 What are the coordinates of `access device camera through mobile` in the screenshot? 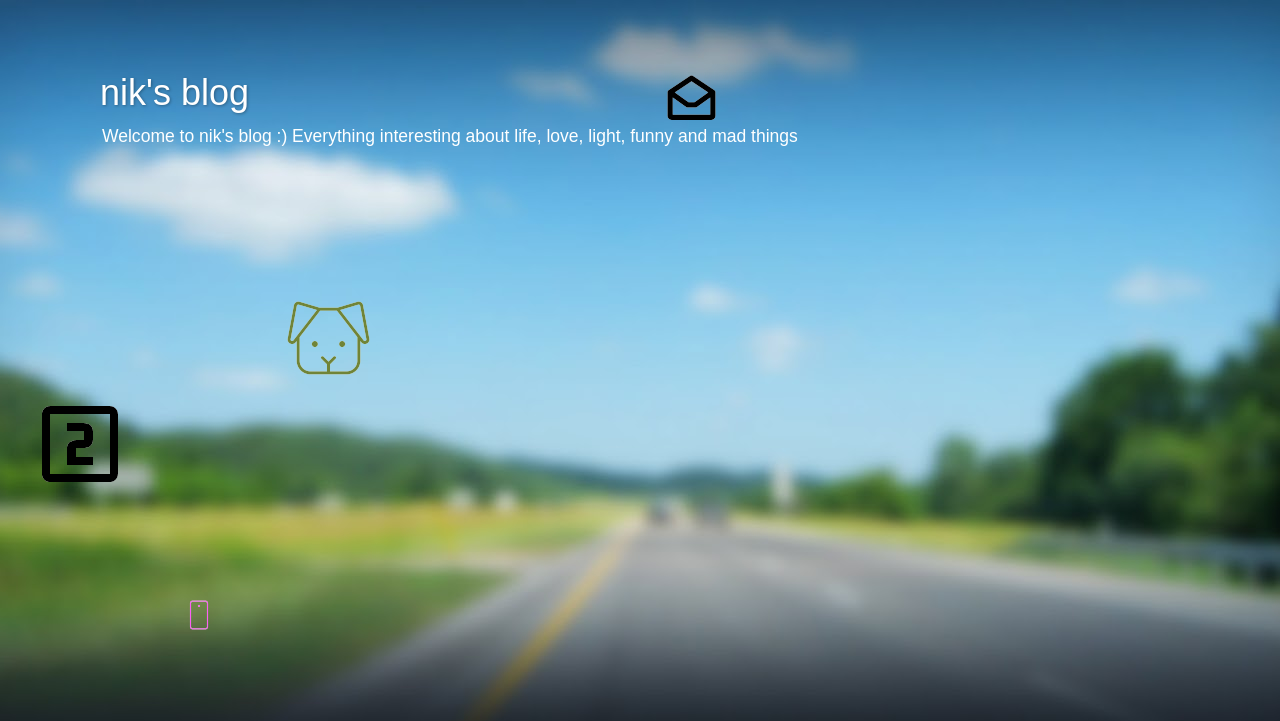 It's located at (199, 615).